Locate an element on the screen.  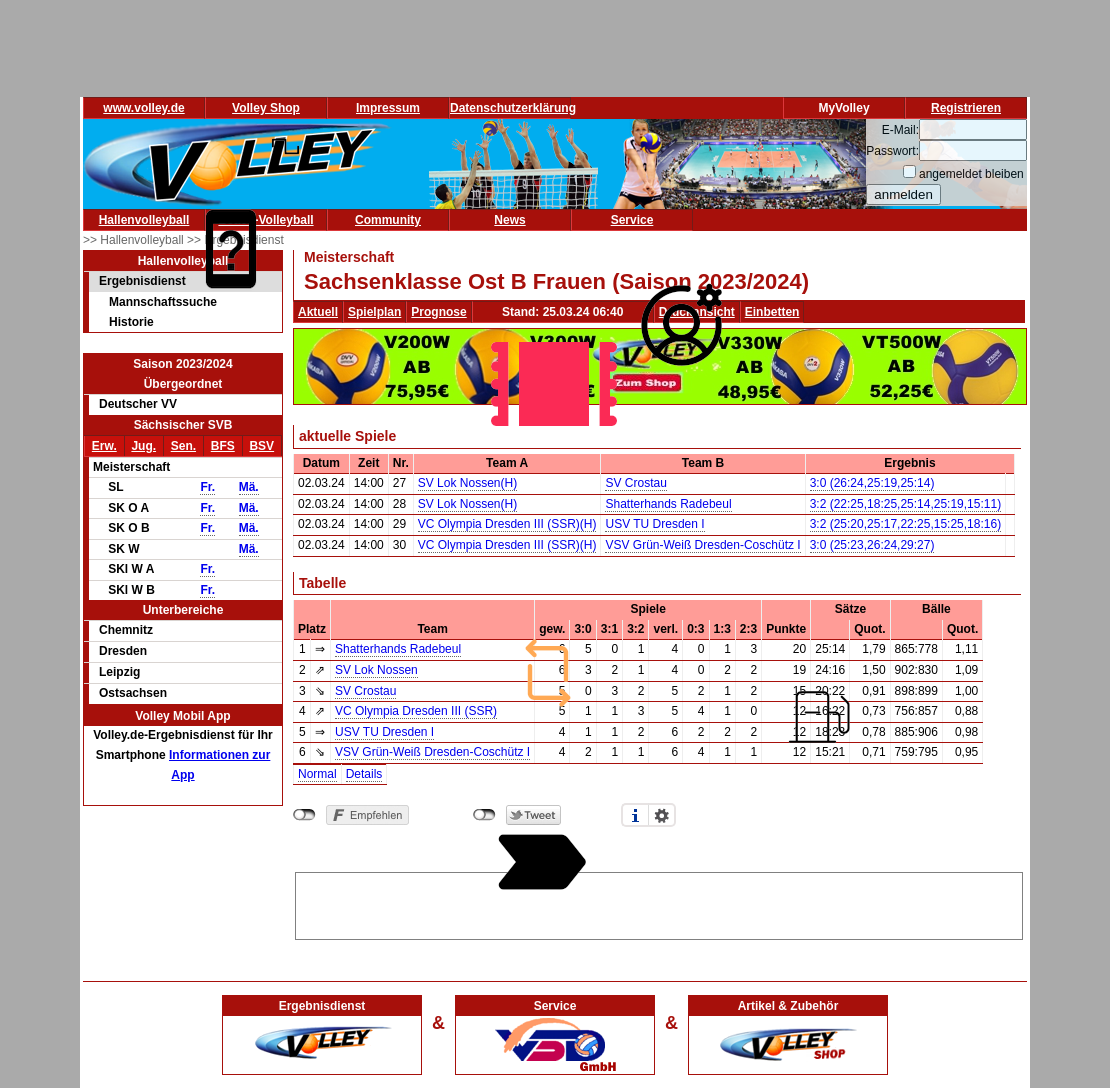
view rug or carpet products is located at coordinates (554, 384).